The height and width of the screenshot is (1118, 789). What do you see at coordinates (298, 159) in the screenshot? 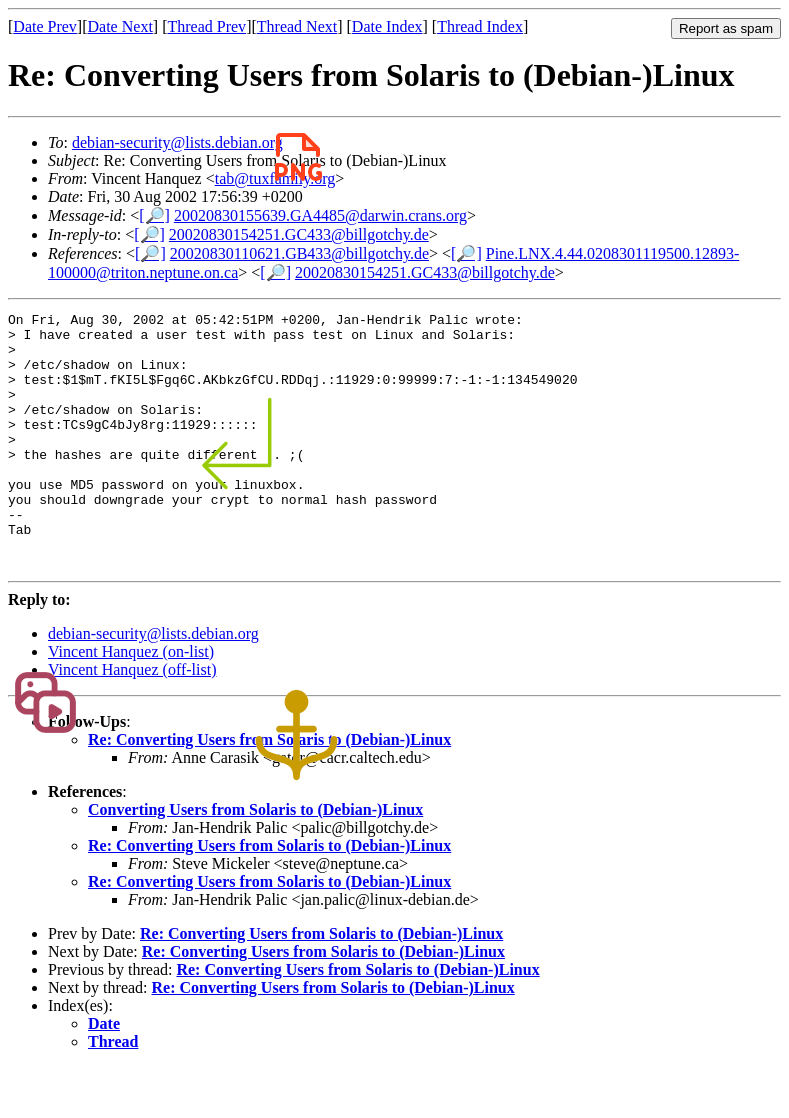
I see `a PNG image file` at bounding box center [298, 159].